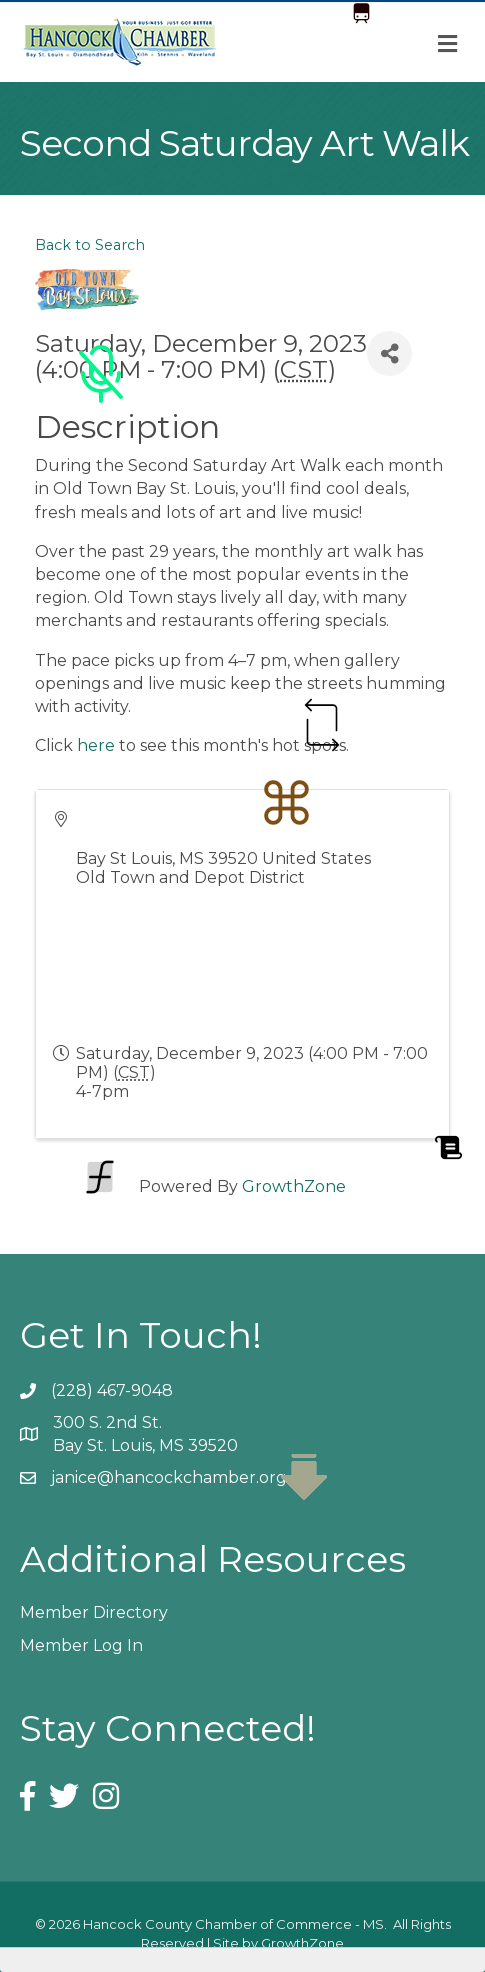 The height and width of the screenshot is (1972, 485). What do you see at coordinates (449, 1147) in the screenshot?
I see `view terms and conditions or legal documents` at bounding box center [449, 1147].